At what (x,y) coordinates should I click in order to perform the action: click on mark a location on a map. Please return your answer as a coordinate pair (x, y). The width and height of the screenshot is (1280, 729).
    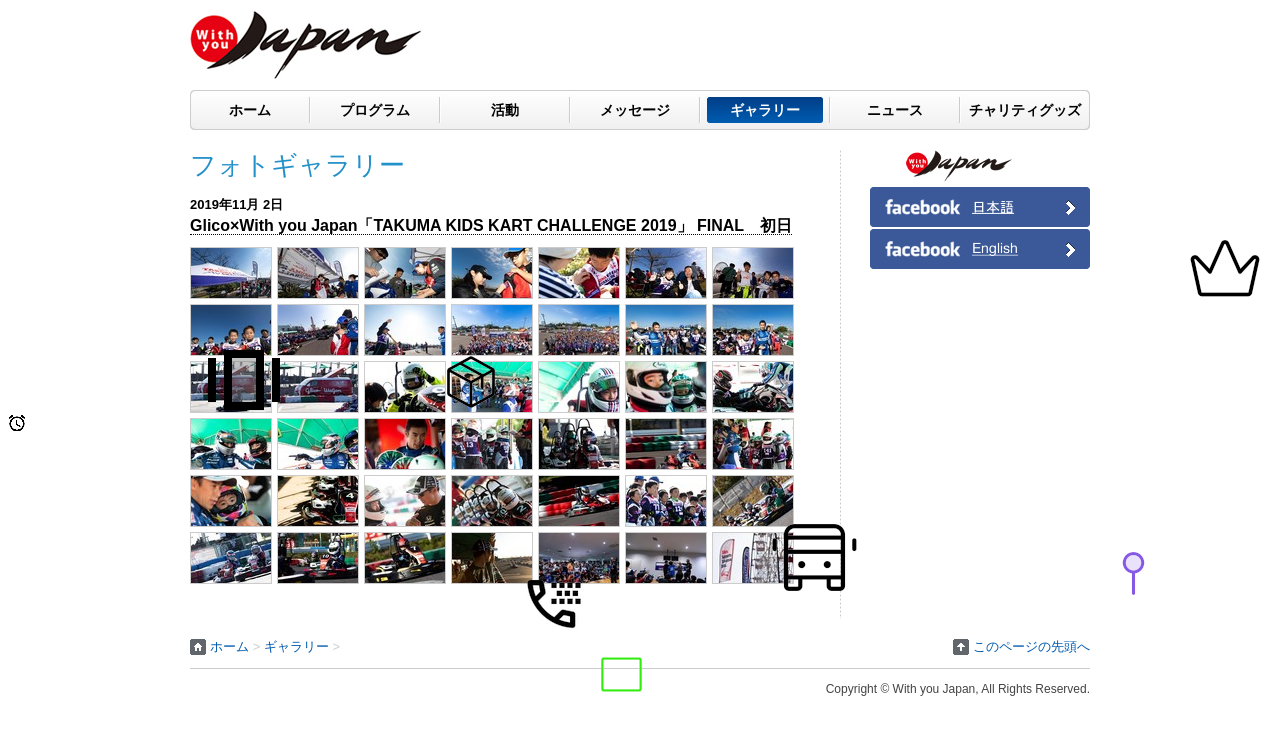
    Looking at the image, I should click on (1133, 573).